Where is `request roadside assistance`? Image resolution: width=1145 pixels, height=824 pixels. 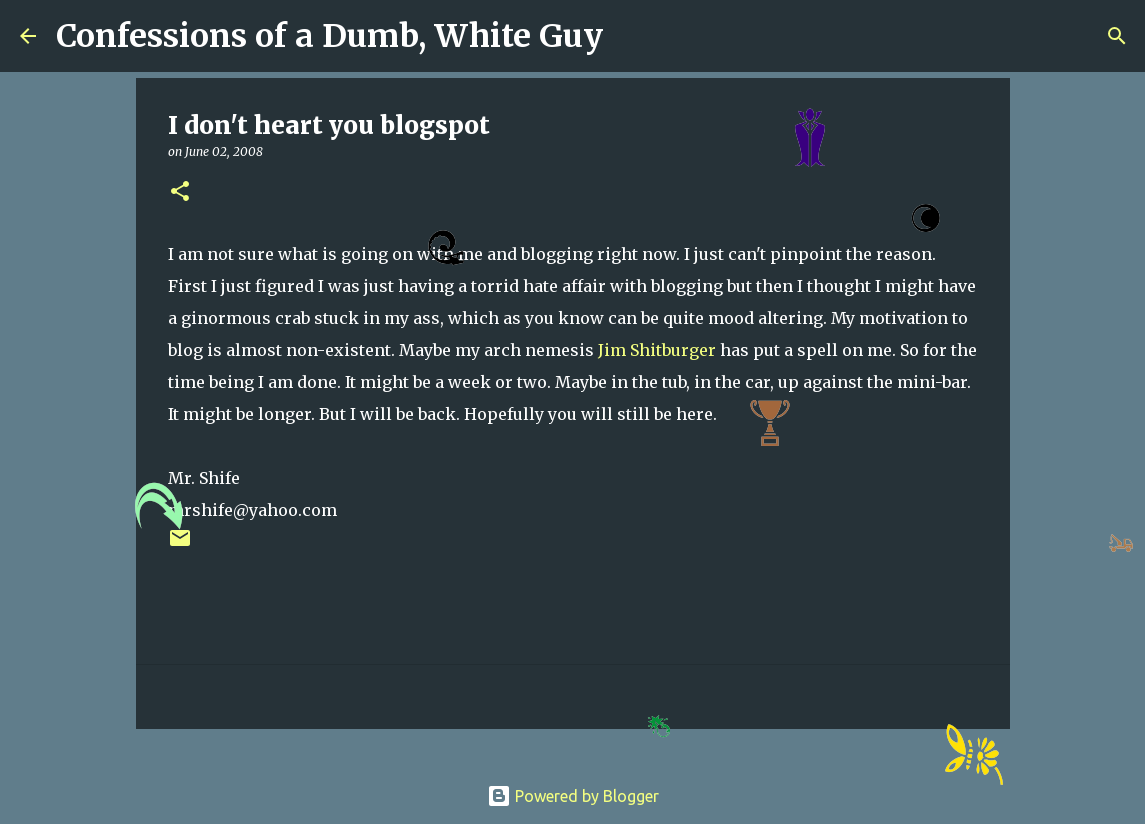 request roadside assistance is located at coordinates (1121, 543).